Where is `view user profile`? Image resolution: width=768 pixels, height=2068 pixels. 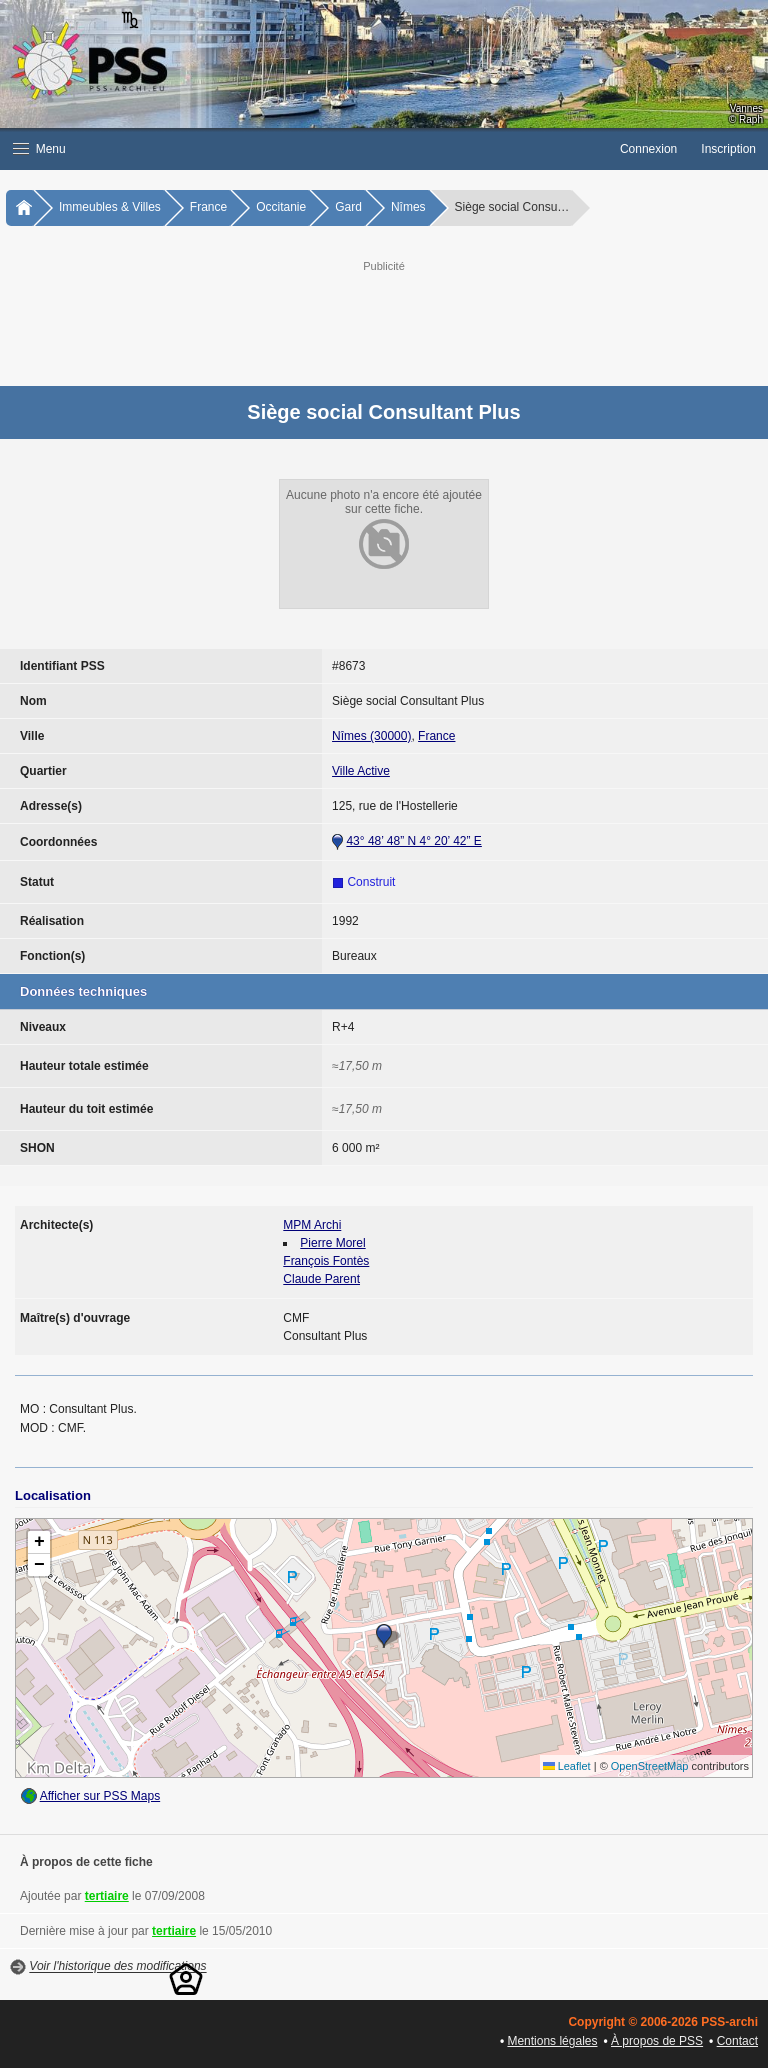
view user profile is located at coordinates (186, 1980).